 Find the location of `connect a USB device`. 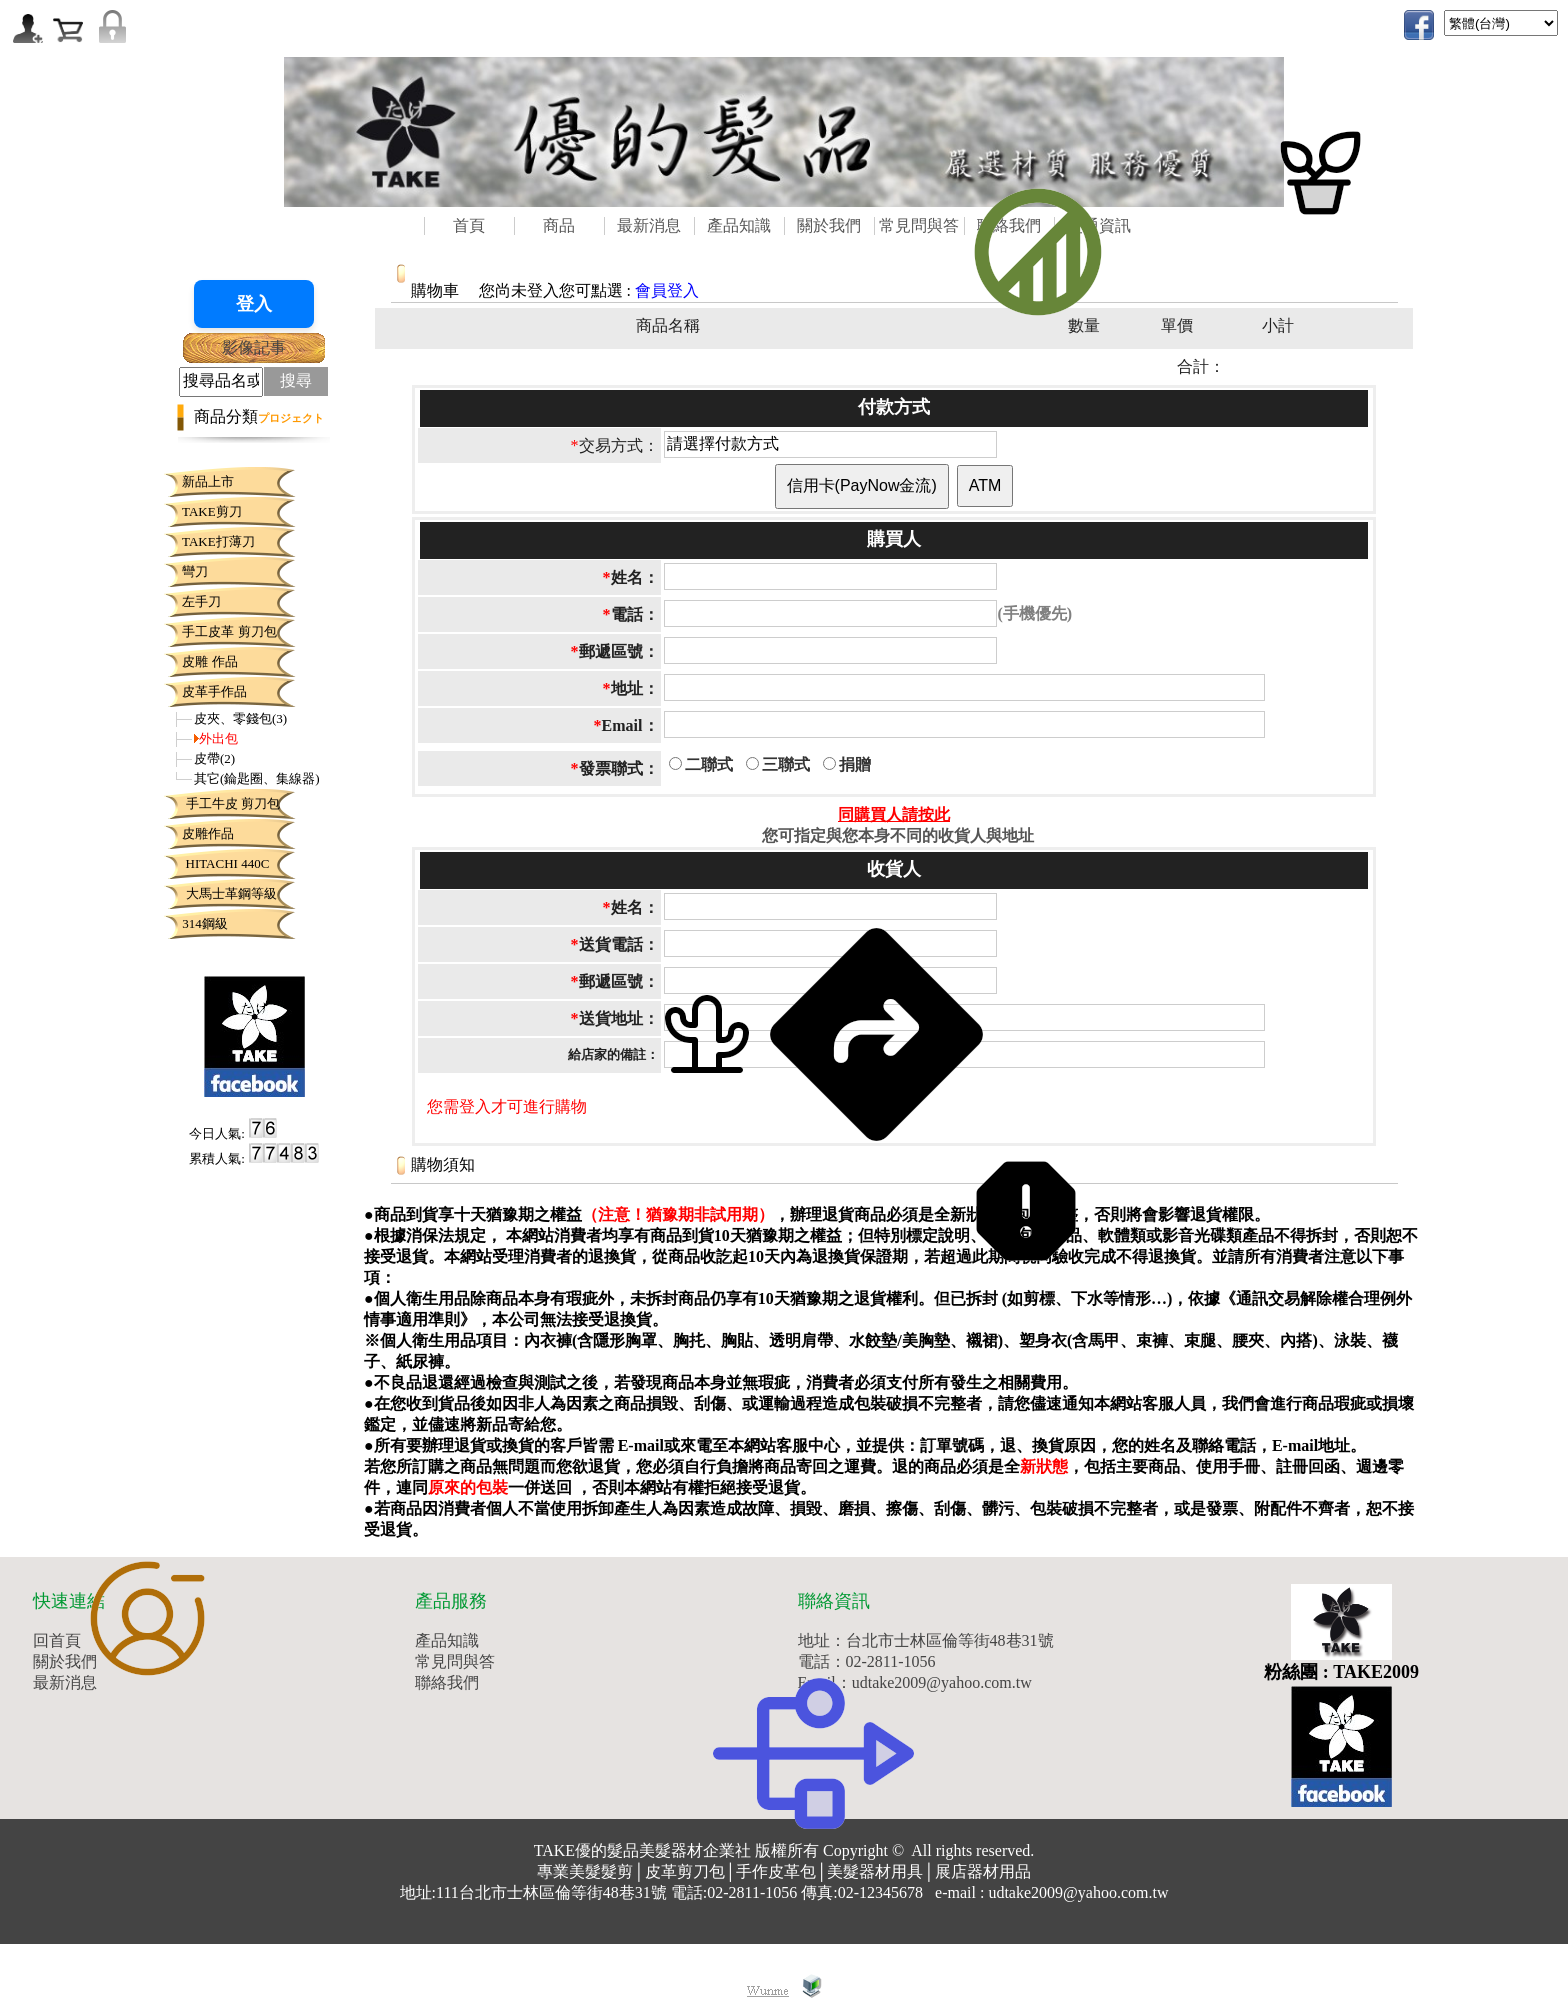

connect a USB device is located at coordinates (813, 1753).